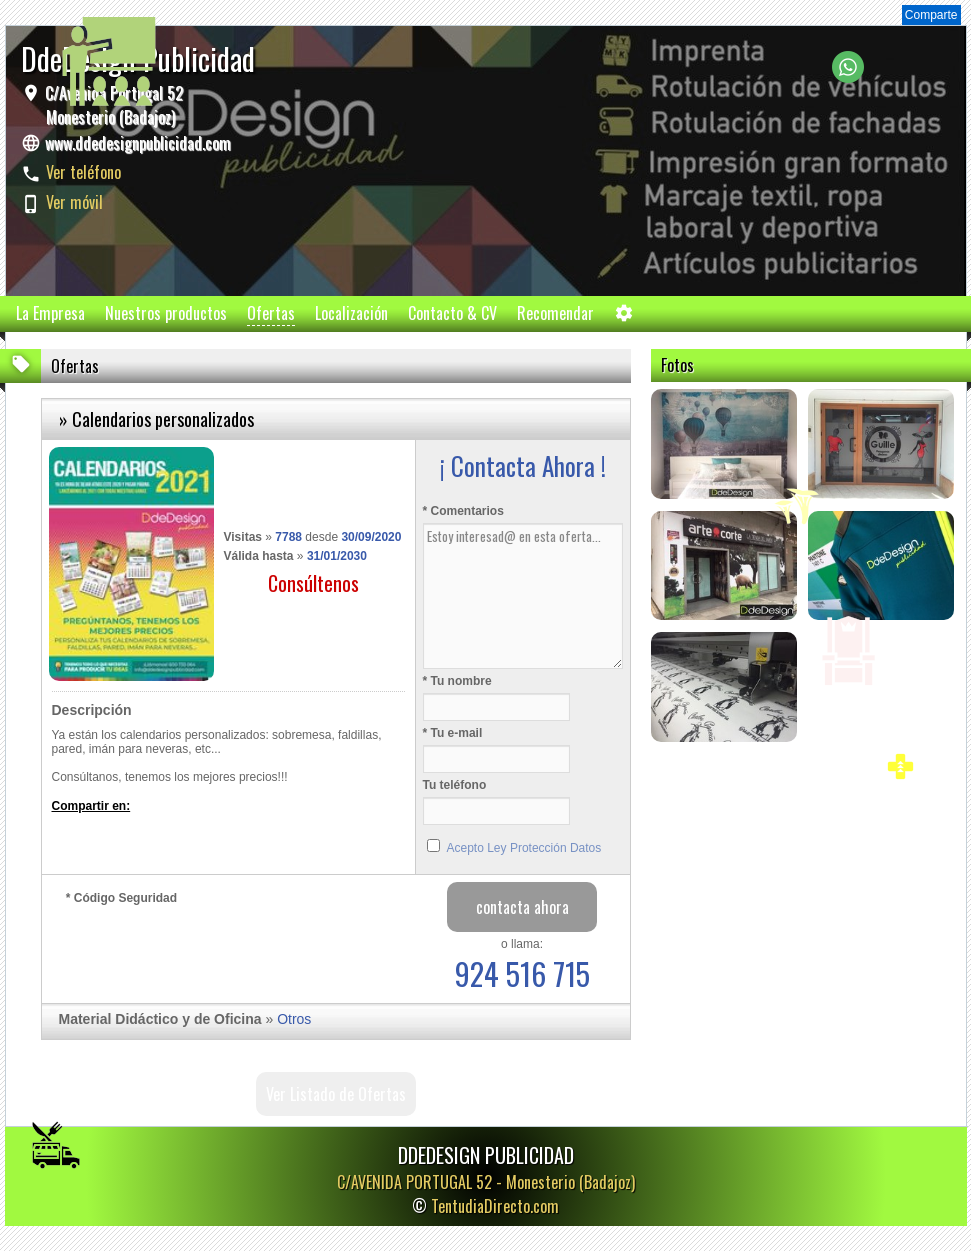 Image resolution: width=971 pixels, height=1251 pixels. I want to click on find nearby food trucks, so click(56, 1145).